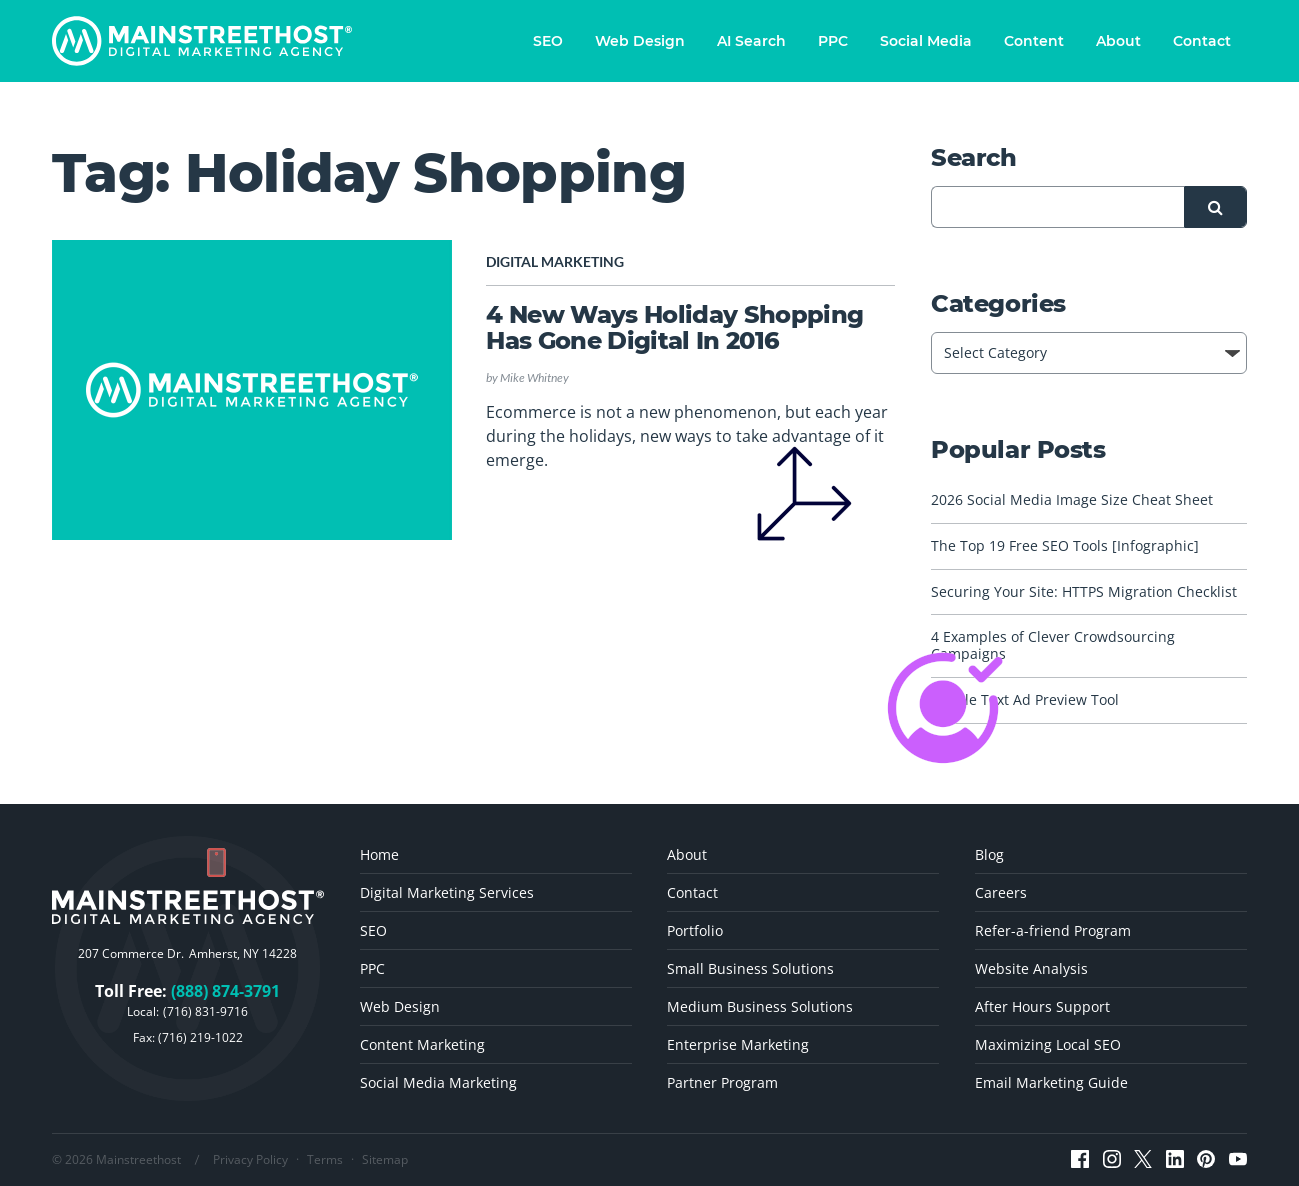 This screenshot has width=1299, height=1186. Describe the element at coordinates (943, 708) in the screenshot. I see `verified user profile` at that location.